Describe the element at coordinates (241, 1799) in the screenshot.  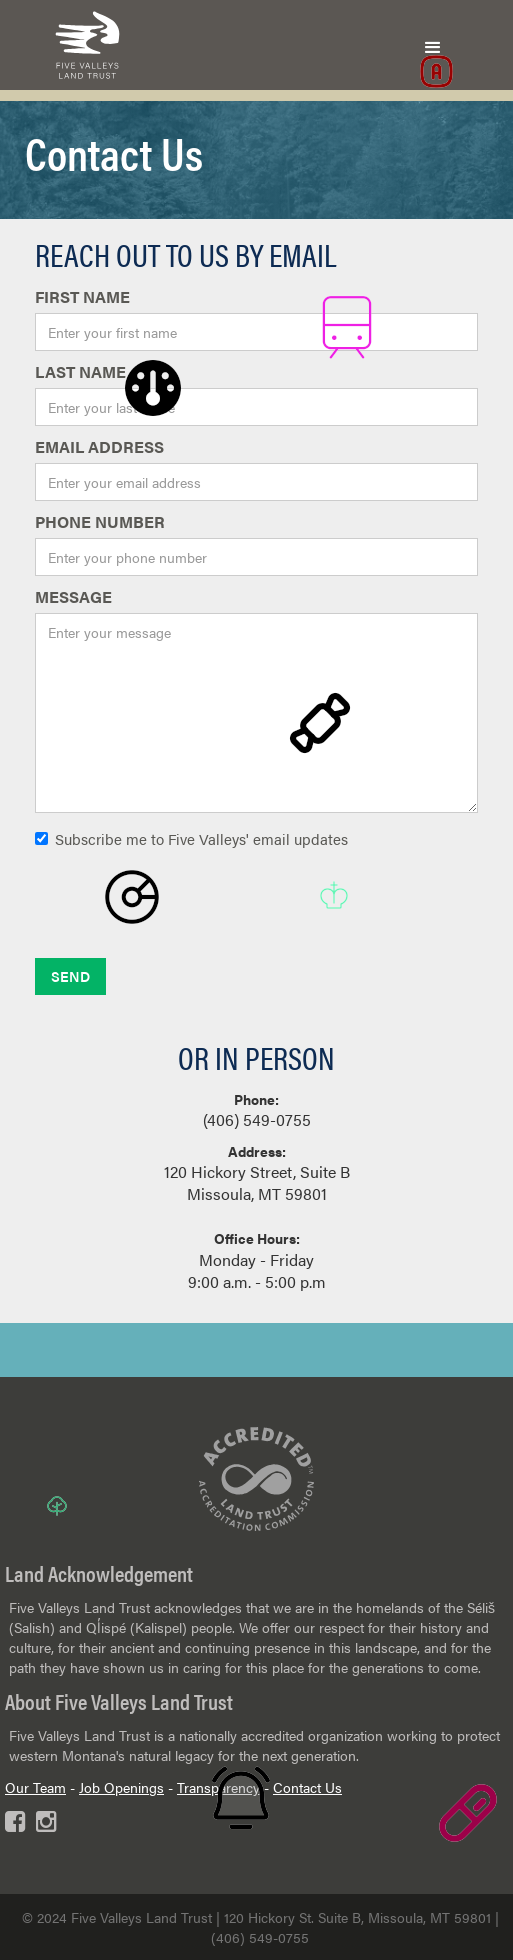
I see `indicates new notifications or alerts` at that location.